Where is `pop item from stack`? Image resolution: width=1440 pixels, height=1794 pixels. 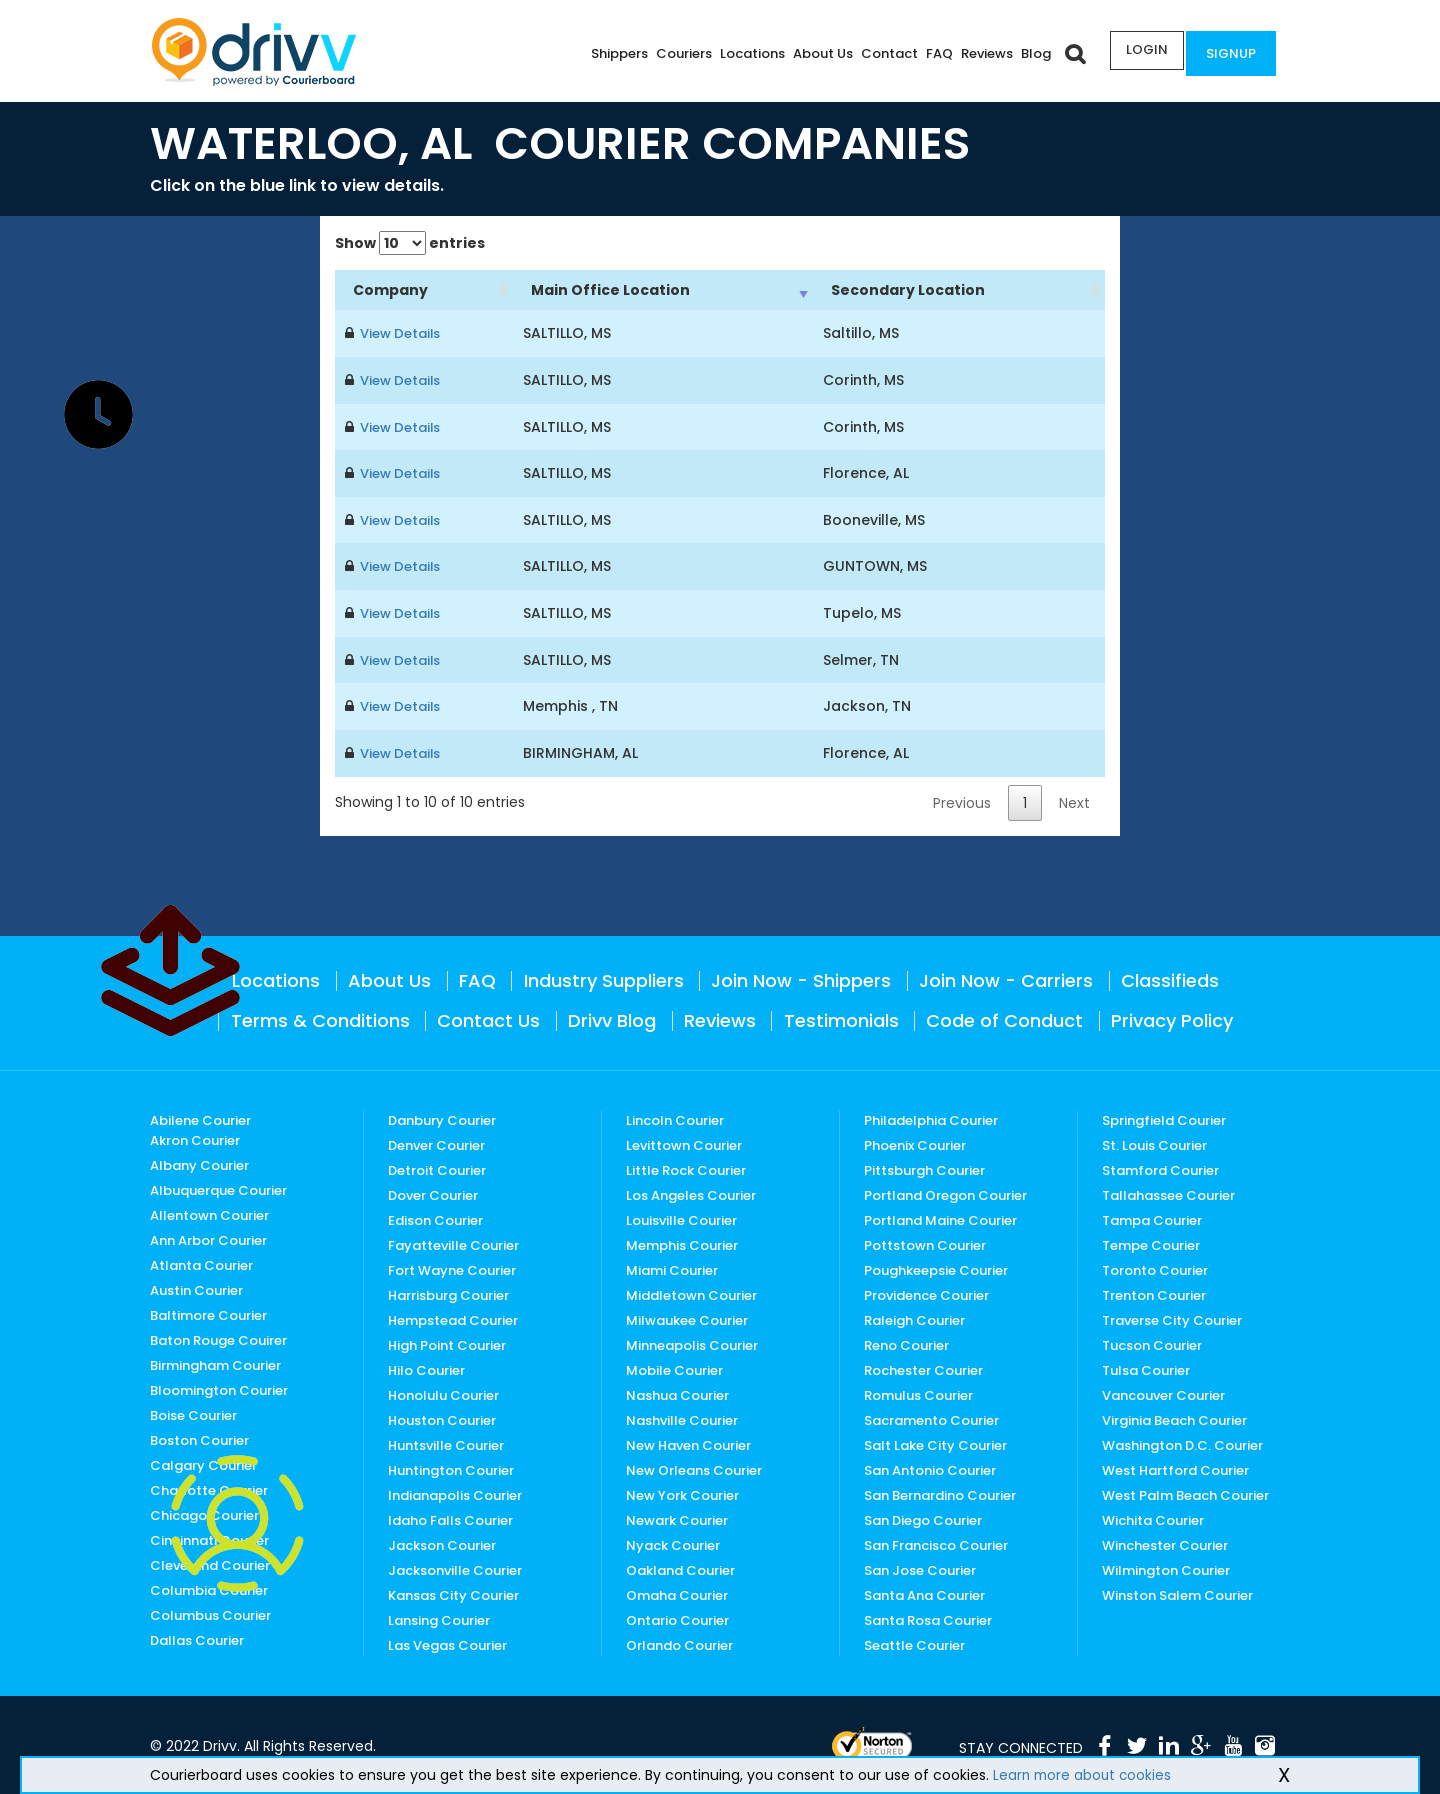
pop item from stack is located at coordinates (170, 974).